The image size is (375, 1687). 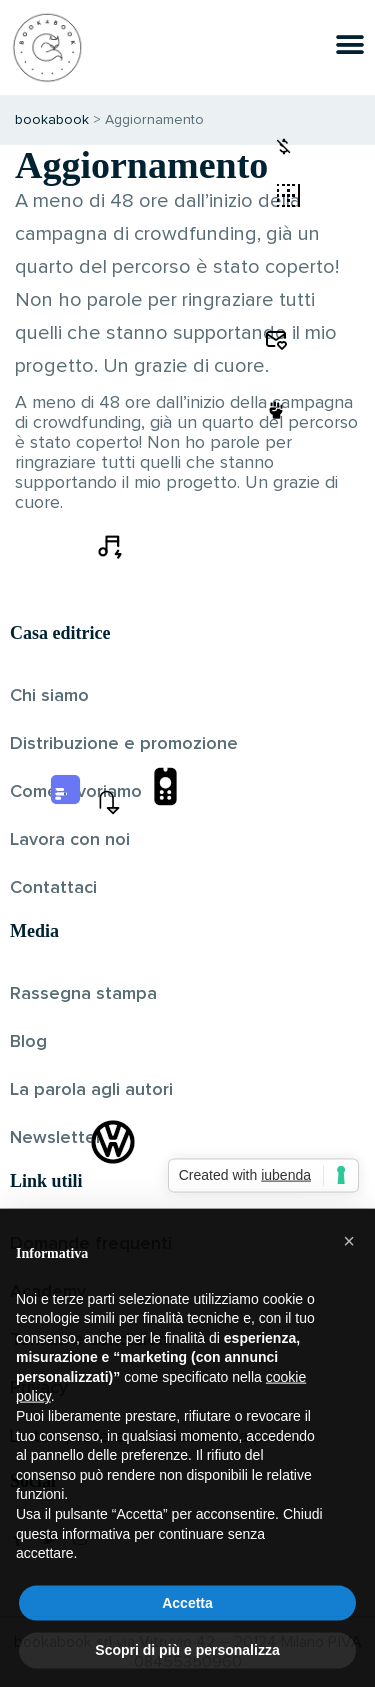 I want to click on show solidarity or support for a cause, so click(x=276, y=410).